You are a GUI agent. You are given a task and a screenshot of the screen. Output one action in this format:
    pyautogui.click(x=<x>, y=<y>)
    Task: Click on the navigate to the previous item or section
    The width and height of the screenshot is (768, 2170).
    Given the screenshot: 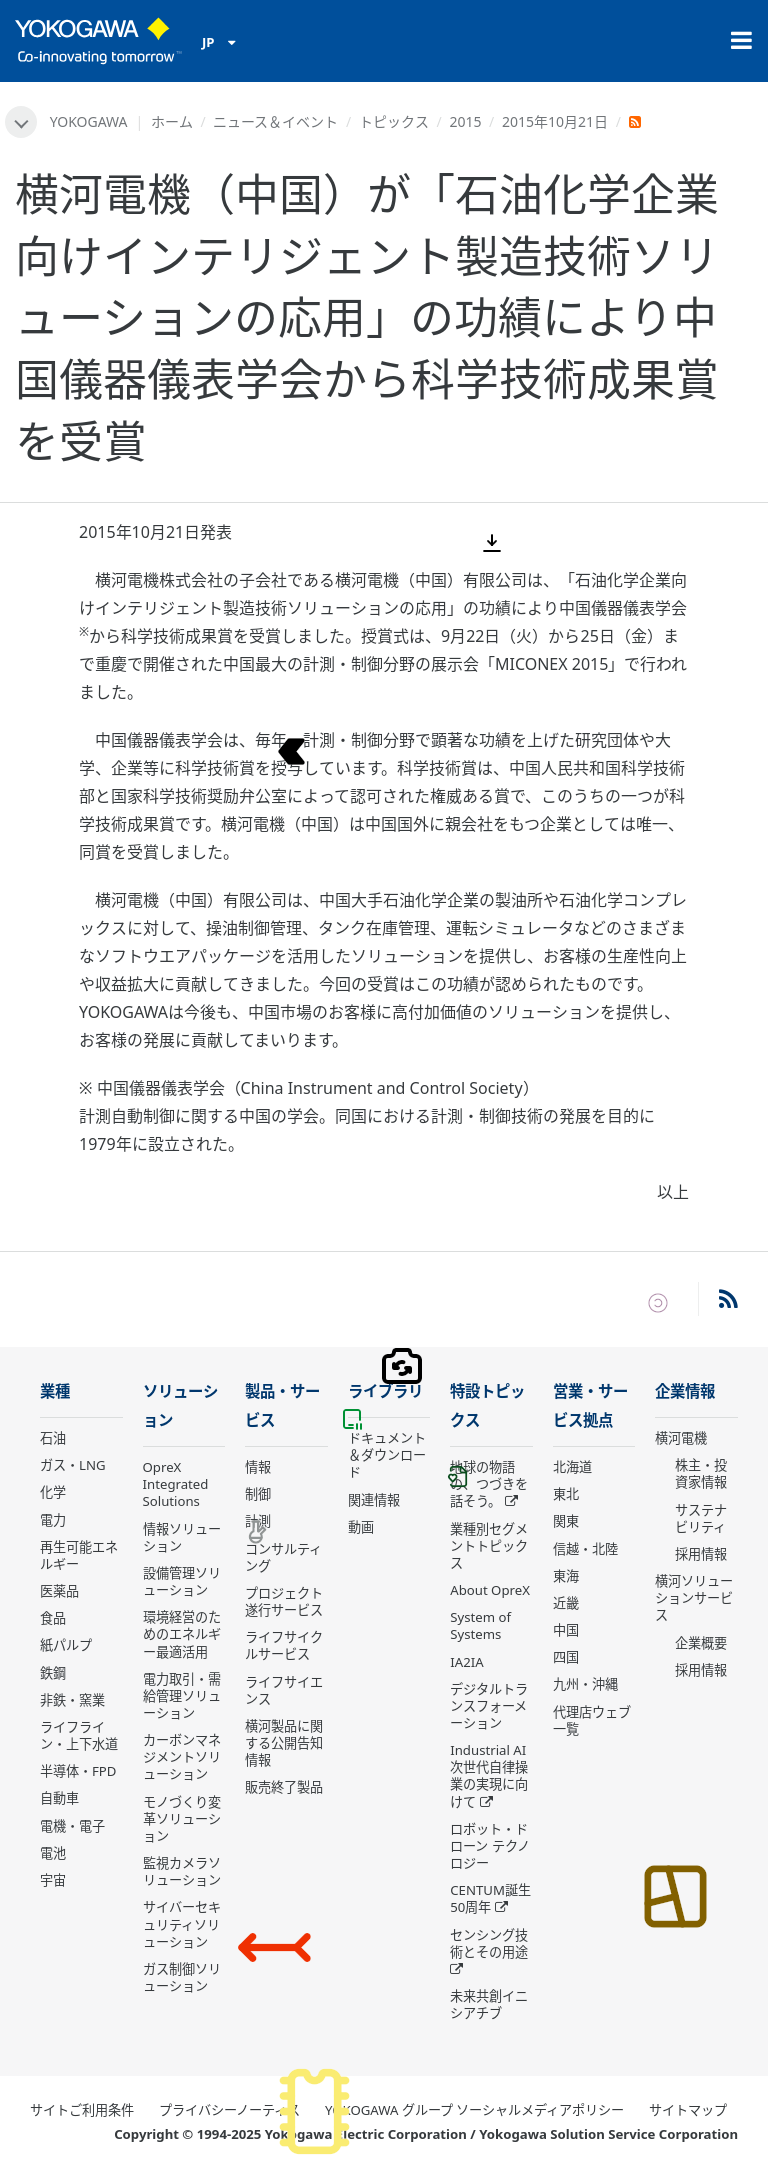 What is the action you would take?
    pyautogui.click(x=291, y=751)
    